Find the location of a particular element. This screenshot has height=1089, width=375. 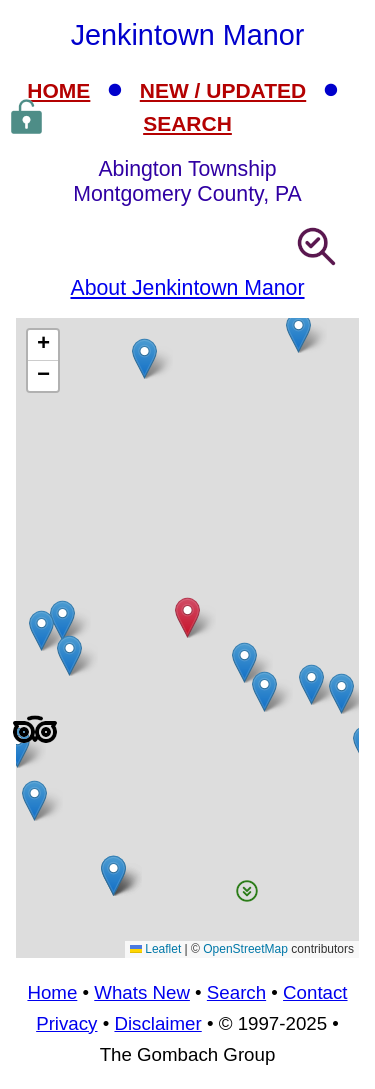

scroll down or view more content is located at coordinates (247, 891).